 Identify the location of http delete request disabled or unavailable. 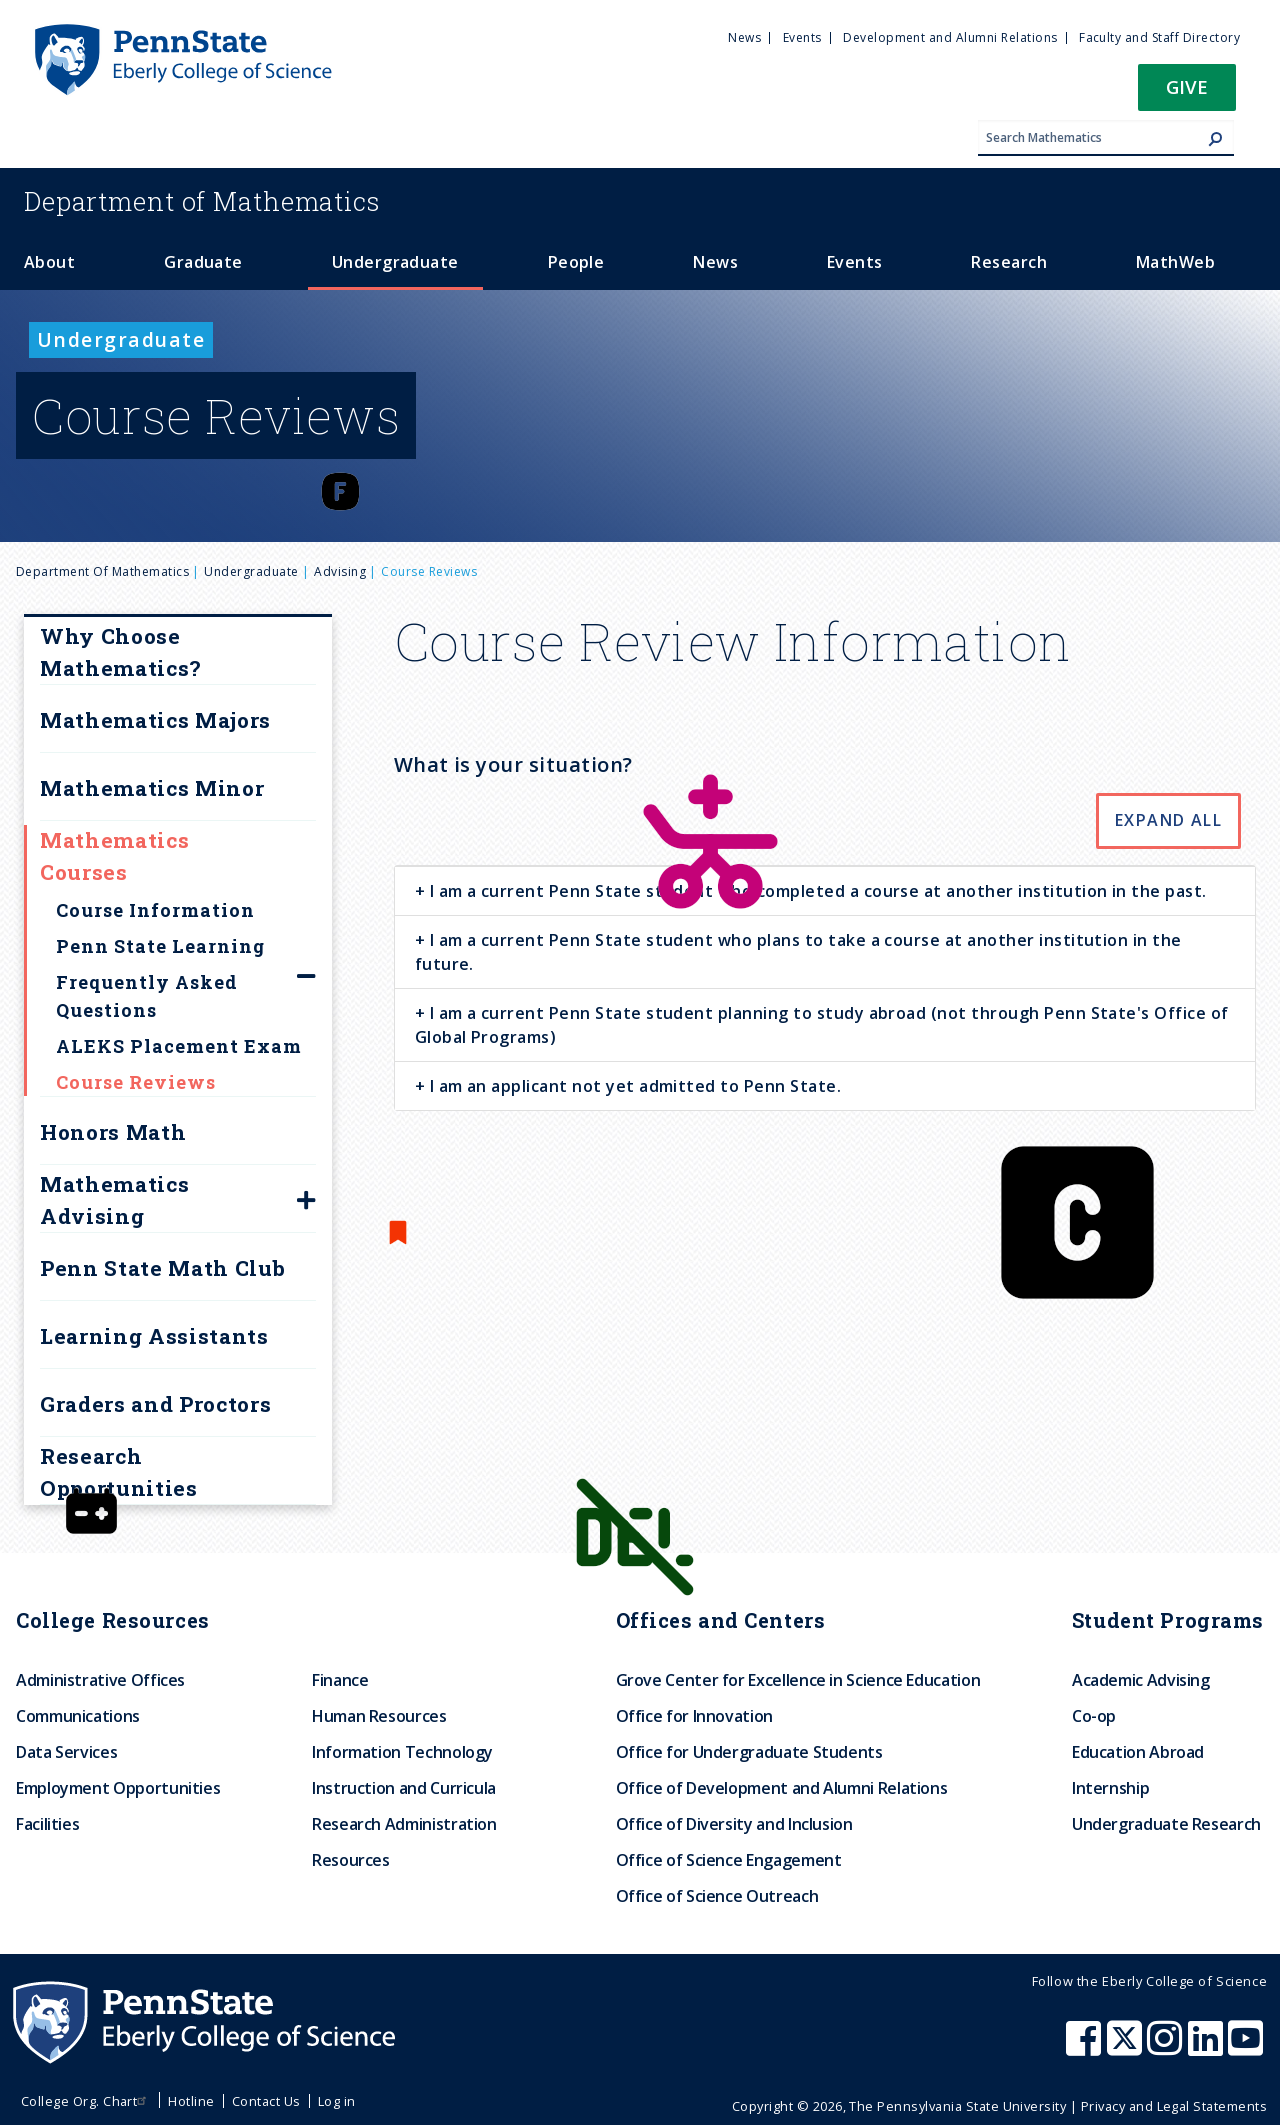
(635, 1537).